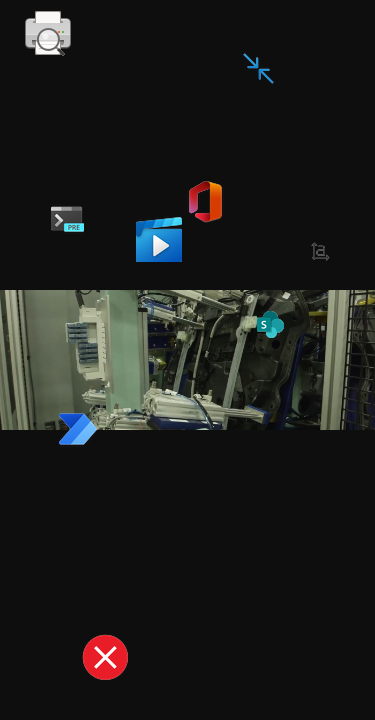 This screenshot has width=375, height=720. What do you see at coordinates (258, 68) in the screenshot?
I see `compress or reduce file size` at bounding box center [258, 68].